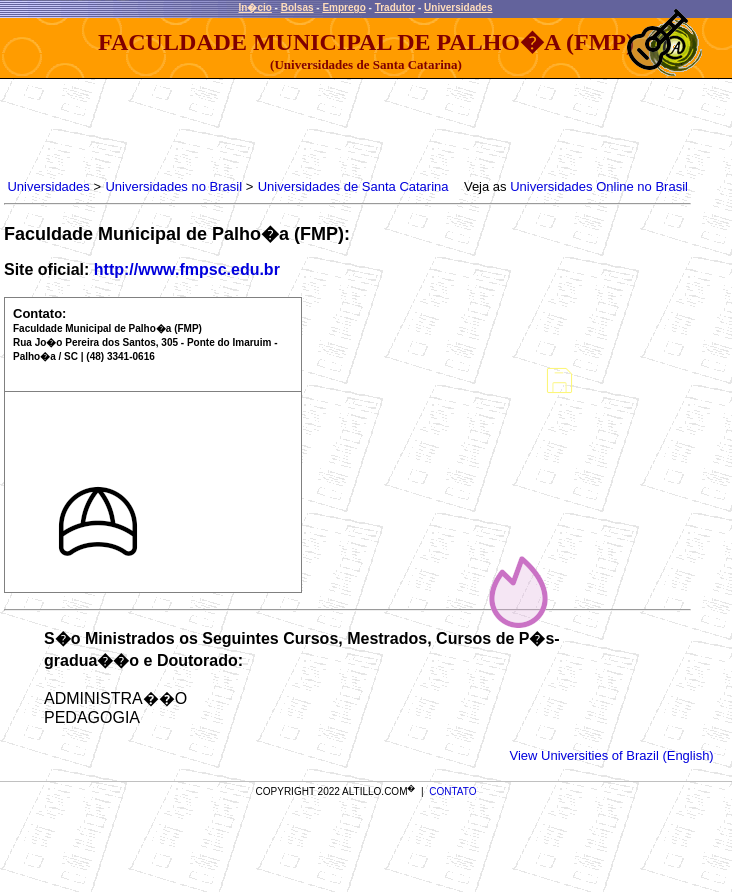 This screenshot has height=892, width=732. I want to click on access music or audio content, so click(657, 40).